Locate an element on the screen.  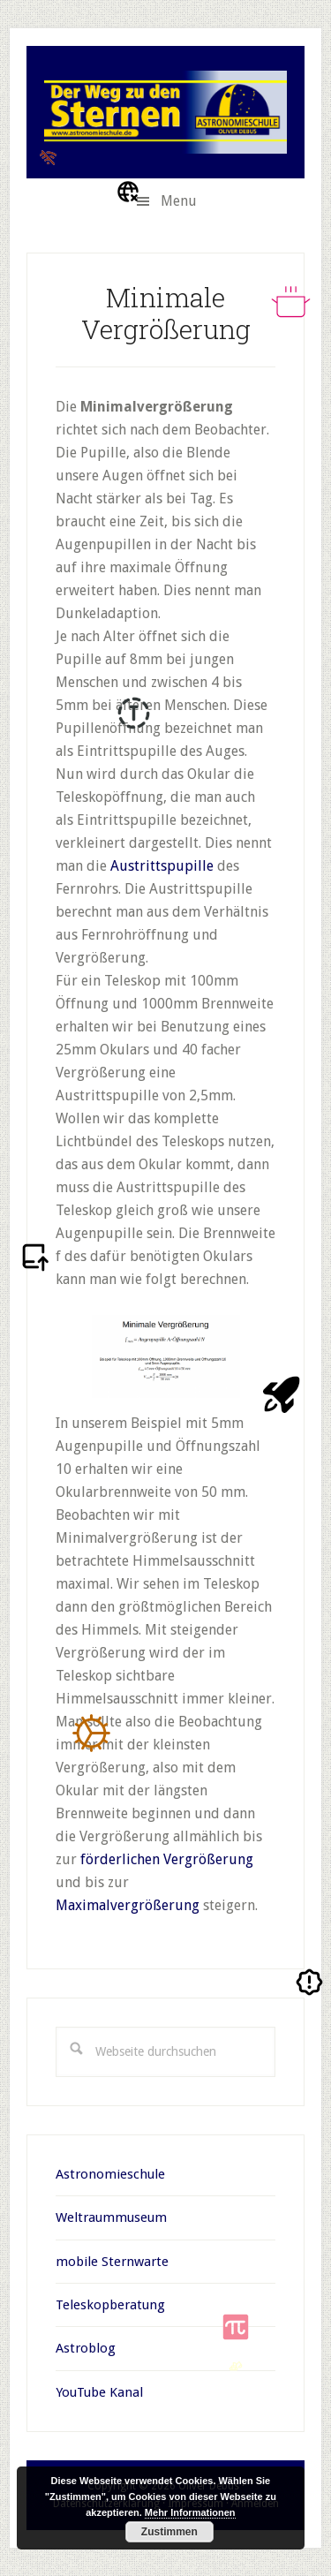
access settings or preferences is located at coordinates (91, 1733).